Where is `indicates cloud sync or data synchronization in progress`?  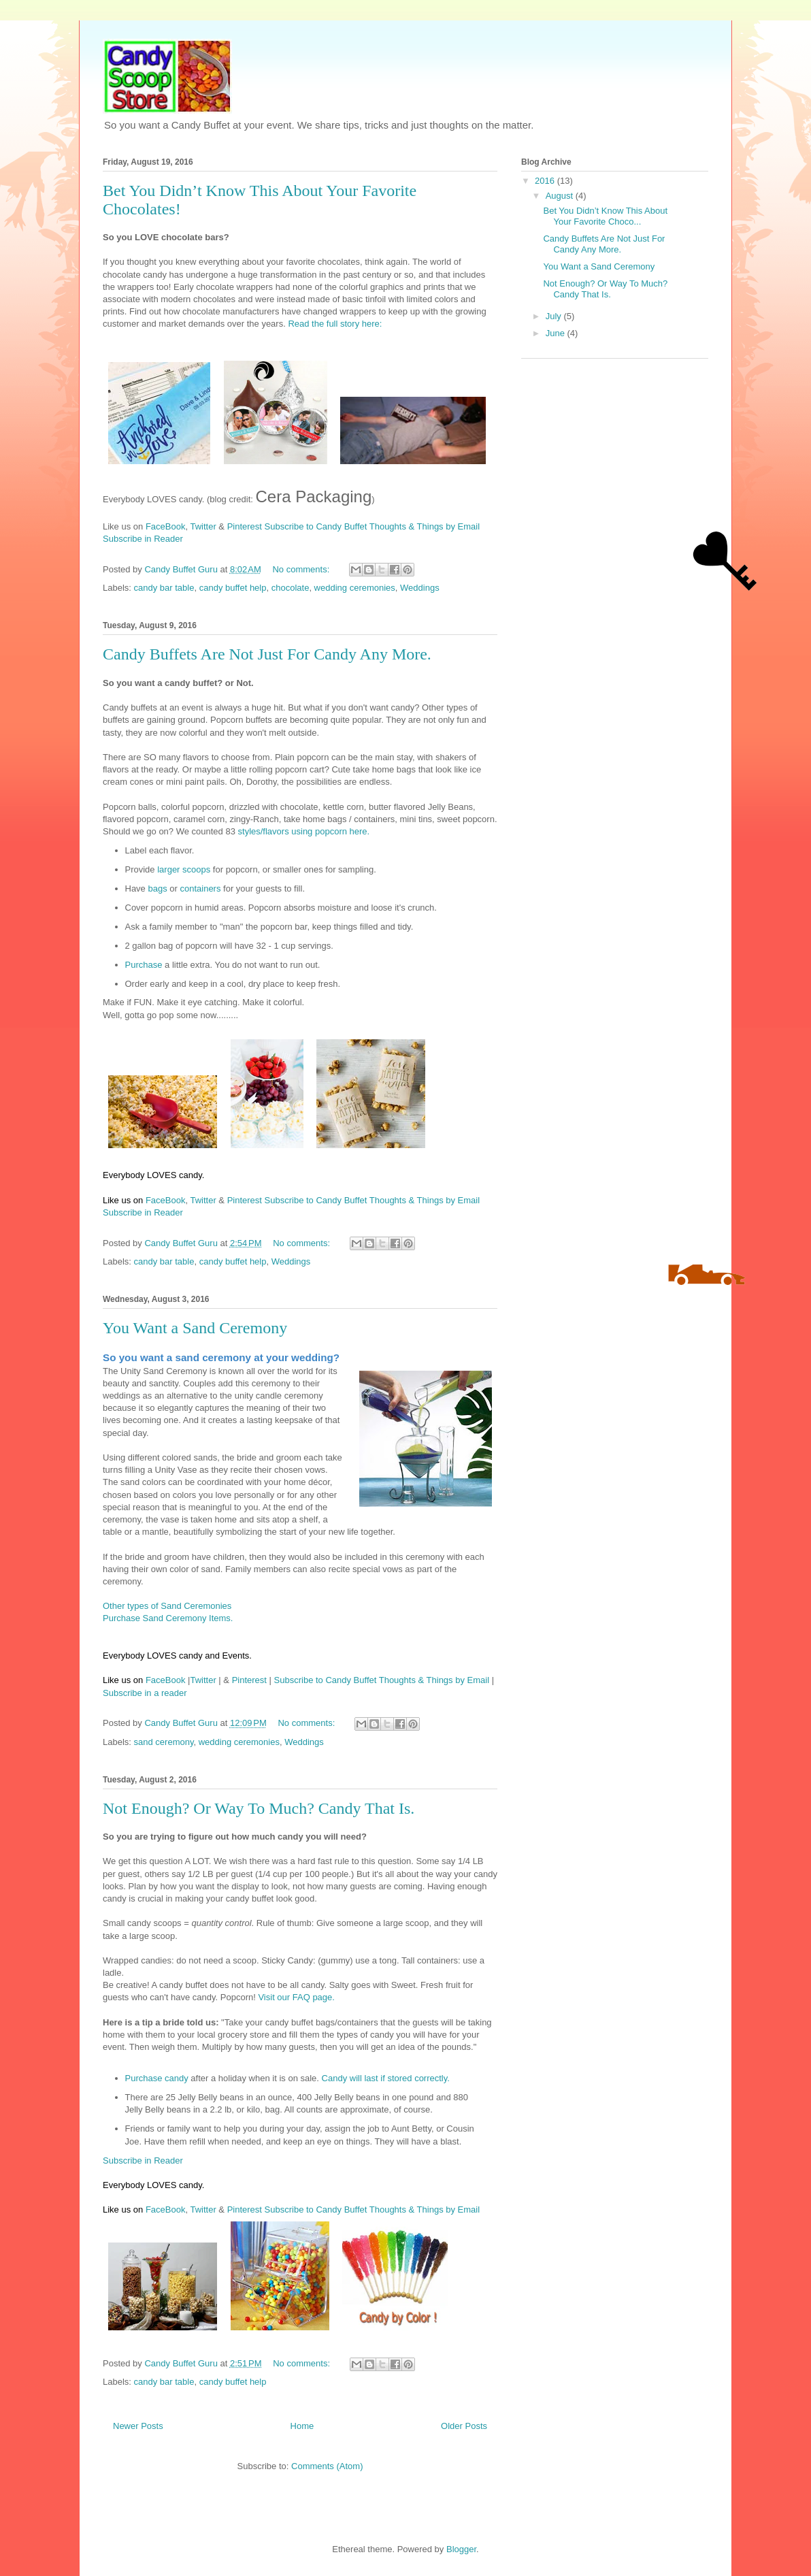 indicates cloud sync or data synchronization in progress is located at coordinates (264, 371).